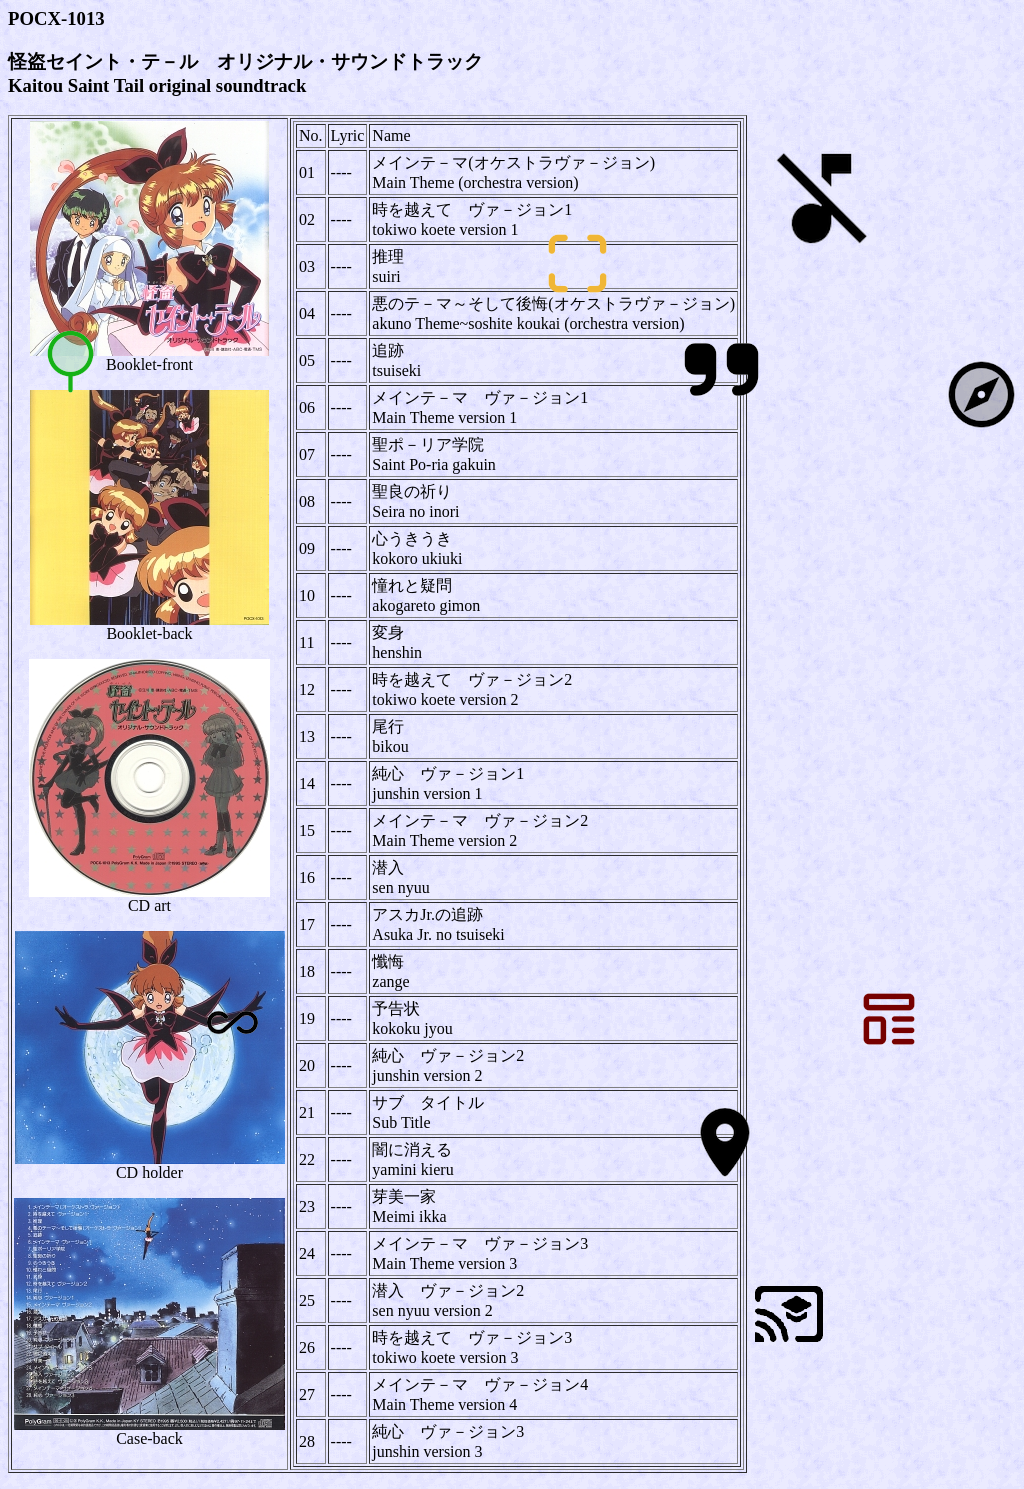  What do you see at coordinates (821, 198) in the screenshot?
I see `mute or disable music playback` at bounding box center [821, 198].